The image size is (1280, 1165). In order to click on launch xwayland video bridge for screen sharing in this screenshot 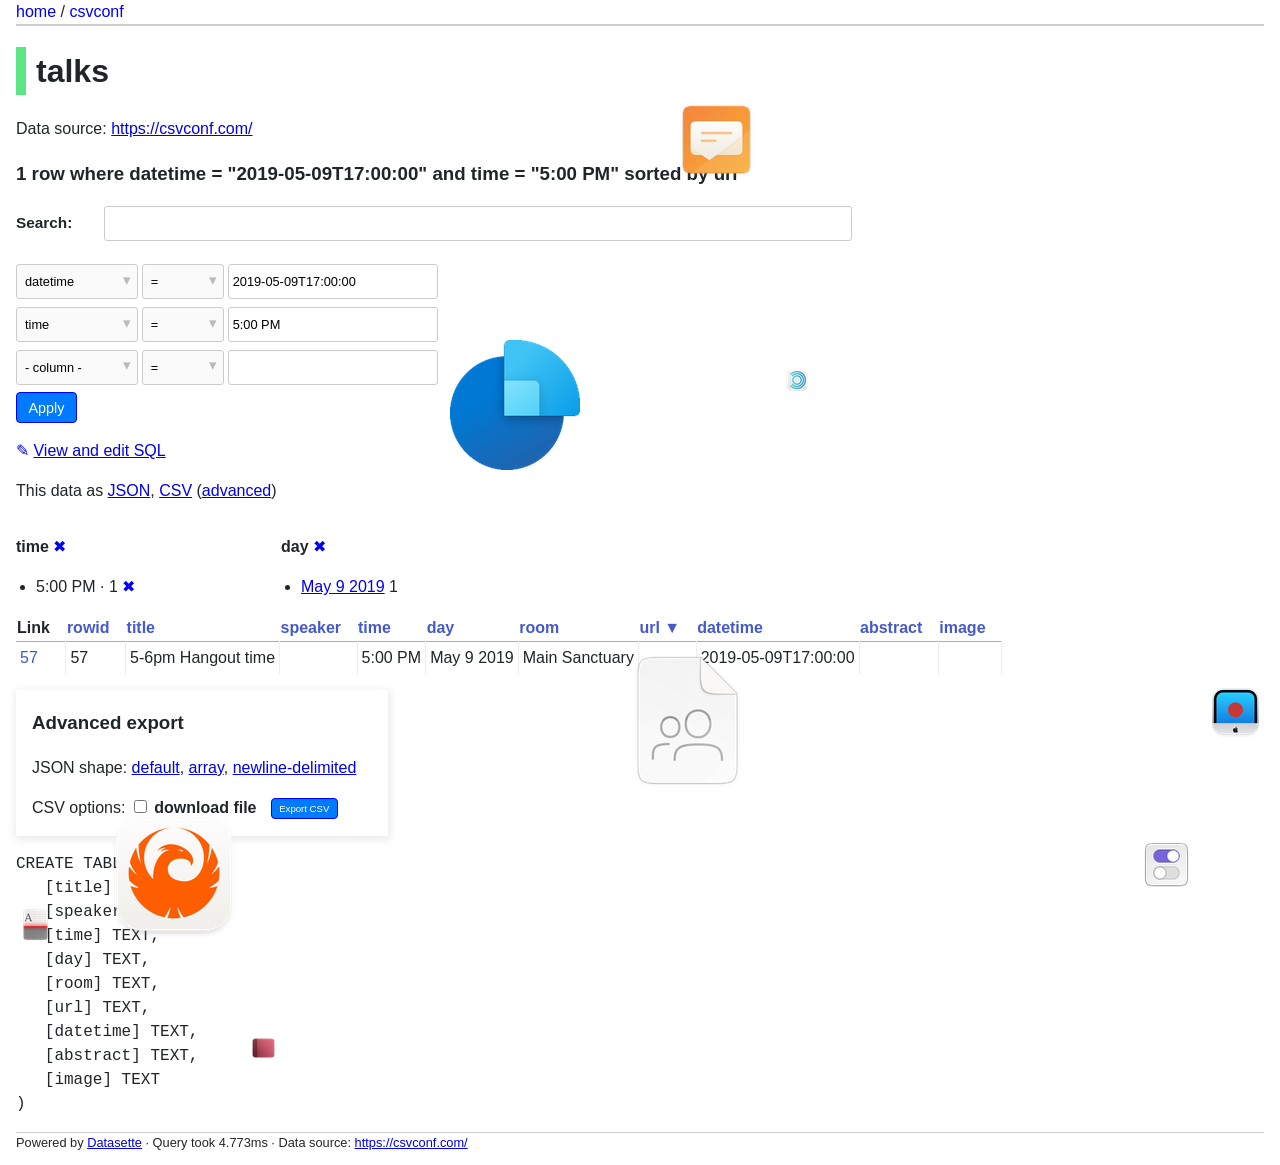, I will do `click(1235, 711)`.